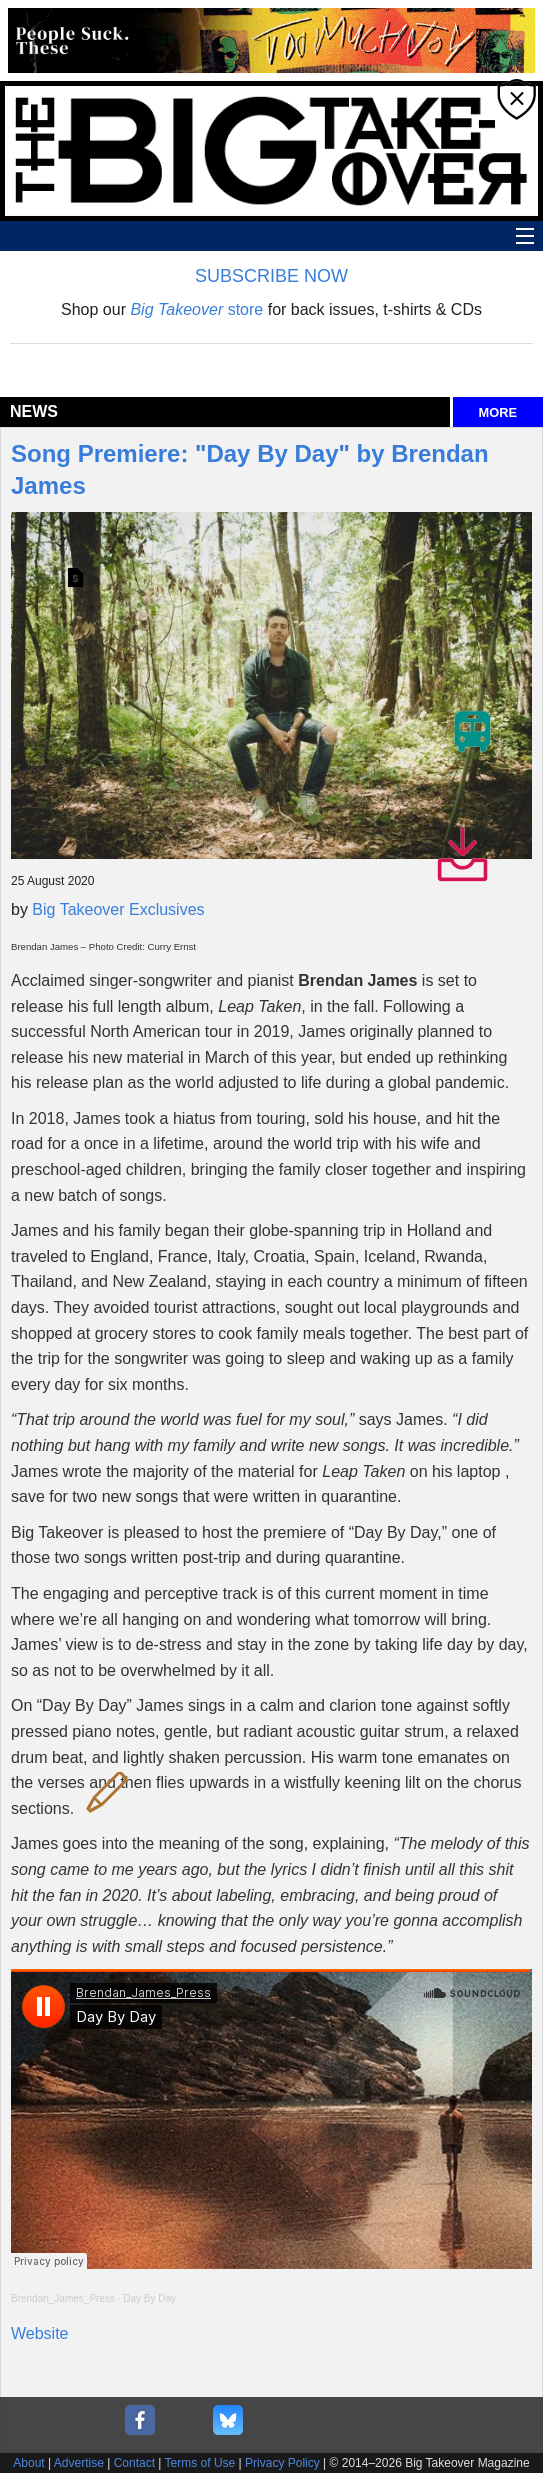 This screenshot has width=543, height=2473. What do you see at coordinates (75, 577) in the screenshot?
I see `view invoice or billing document` at bounding box center [75, 577].